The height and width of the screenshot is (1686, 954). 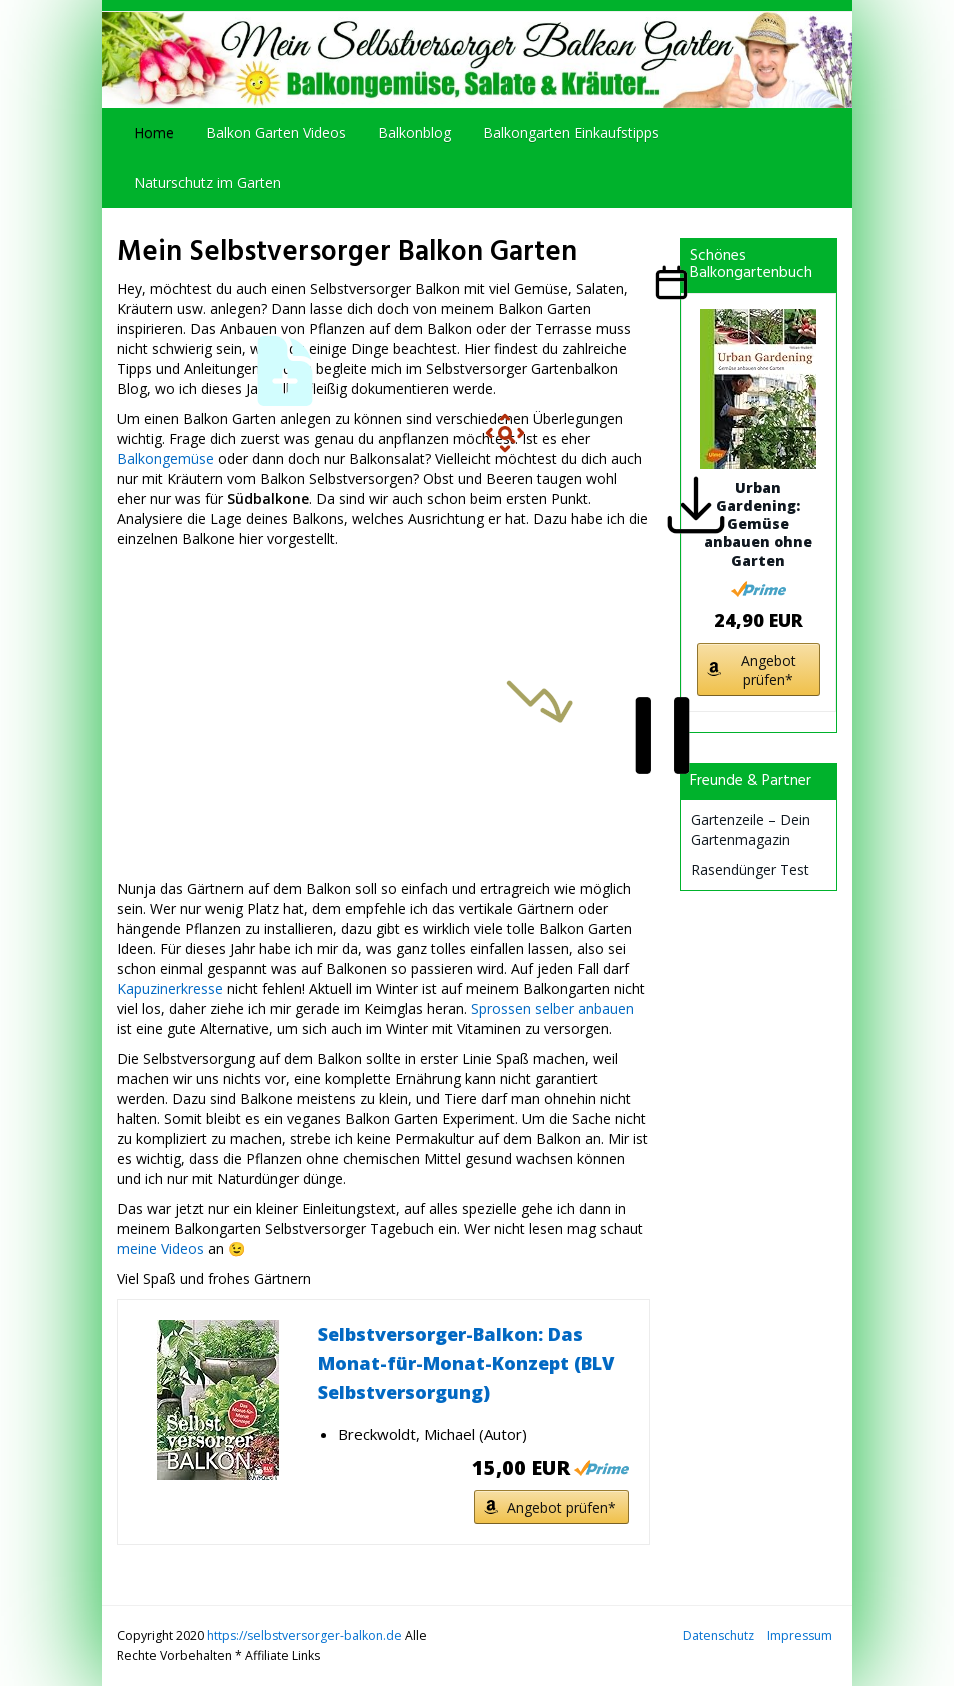 What do you see at coordinates (696, 505) in the screenshot?
I see `download a file or document` at bounding box center [696, 505].